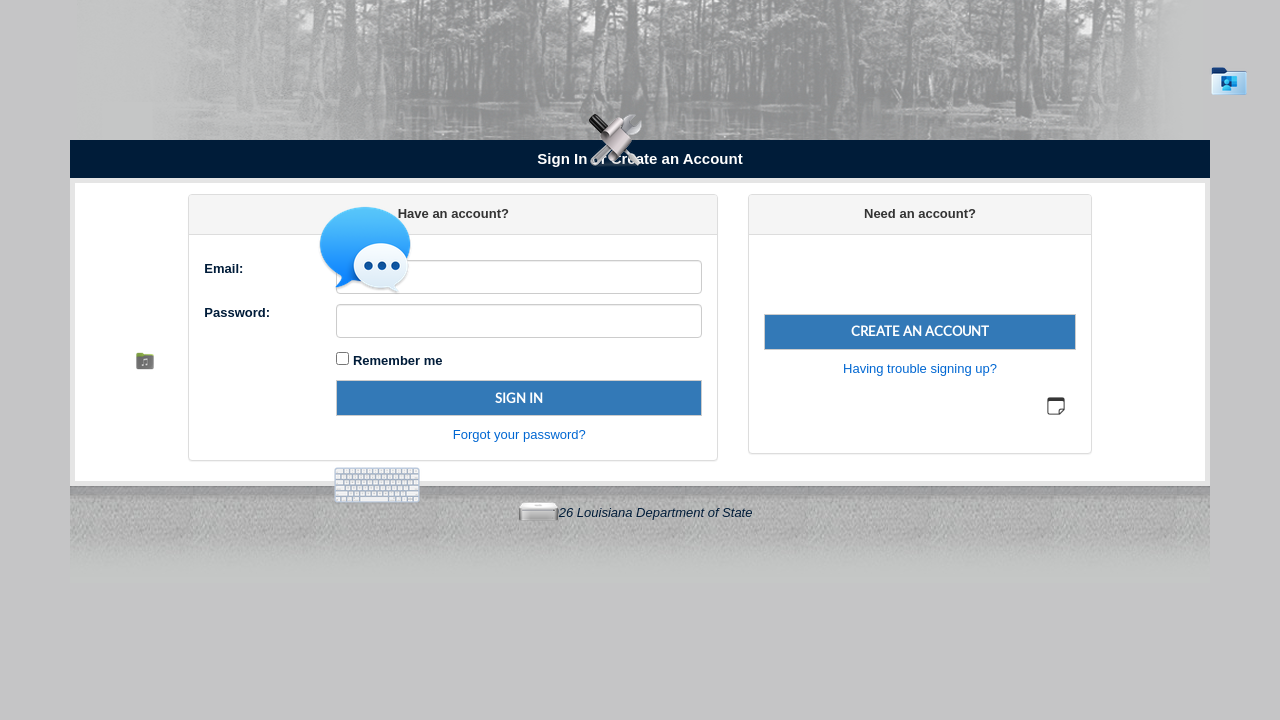 The height and width of the screenshot is (720, 1280). I want to click on open your music folder, so click(145, 361).